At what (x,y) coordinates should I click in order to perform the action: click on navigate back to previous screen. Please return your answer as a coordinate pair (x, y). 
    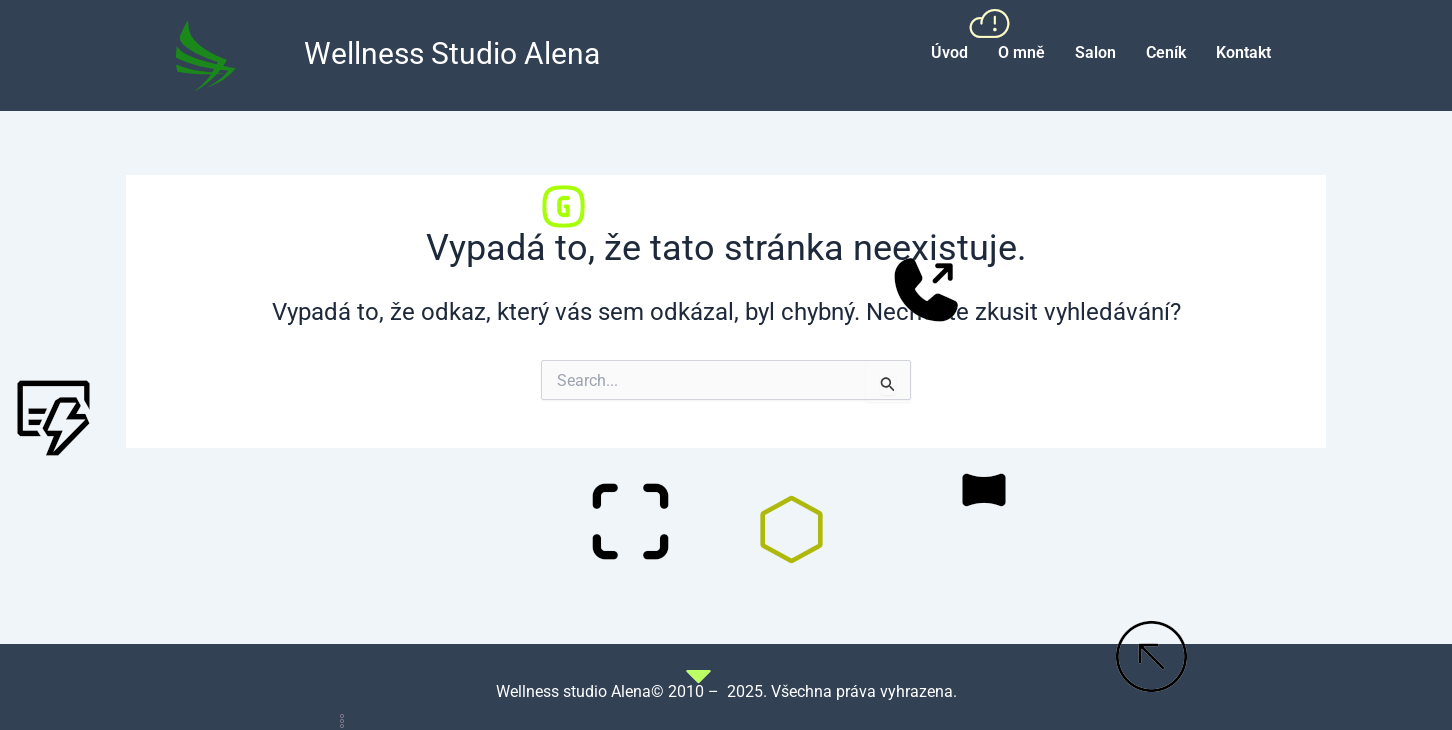
    Looking at the image, I should click on (1151, 656).